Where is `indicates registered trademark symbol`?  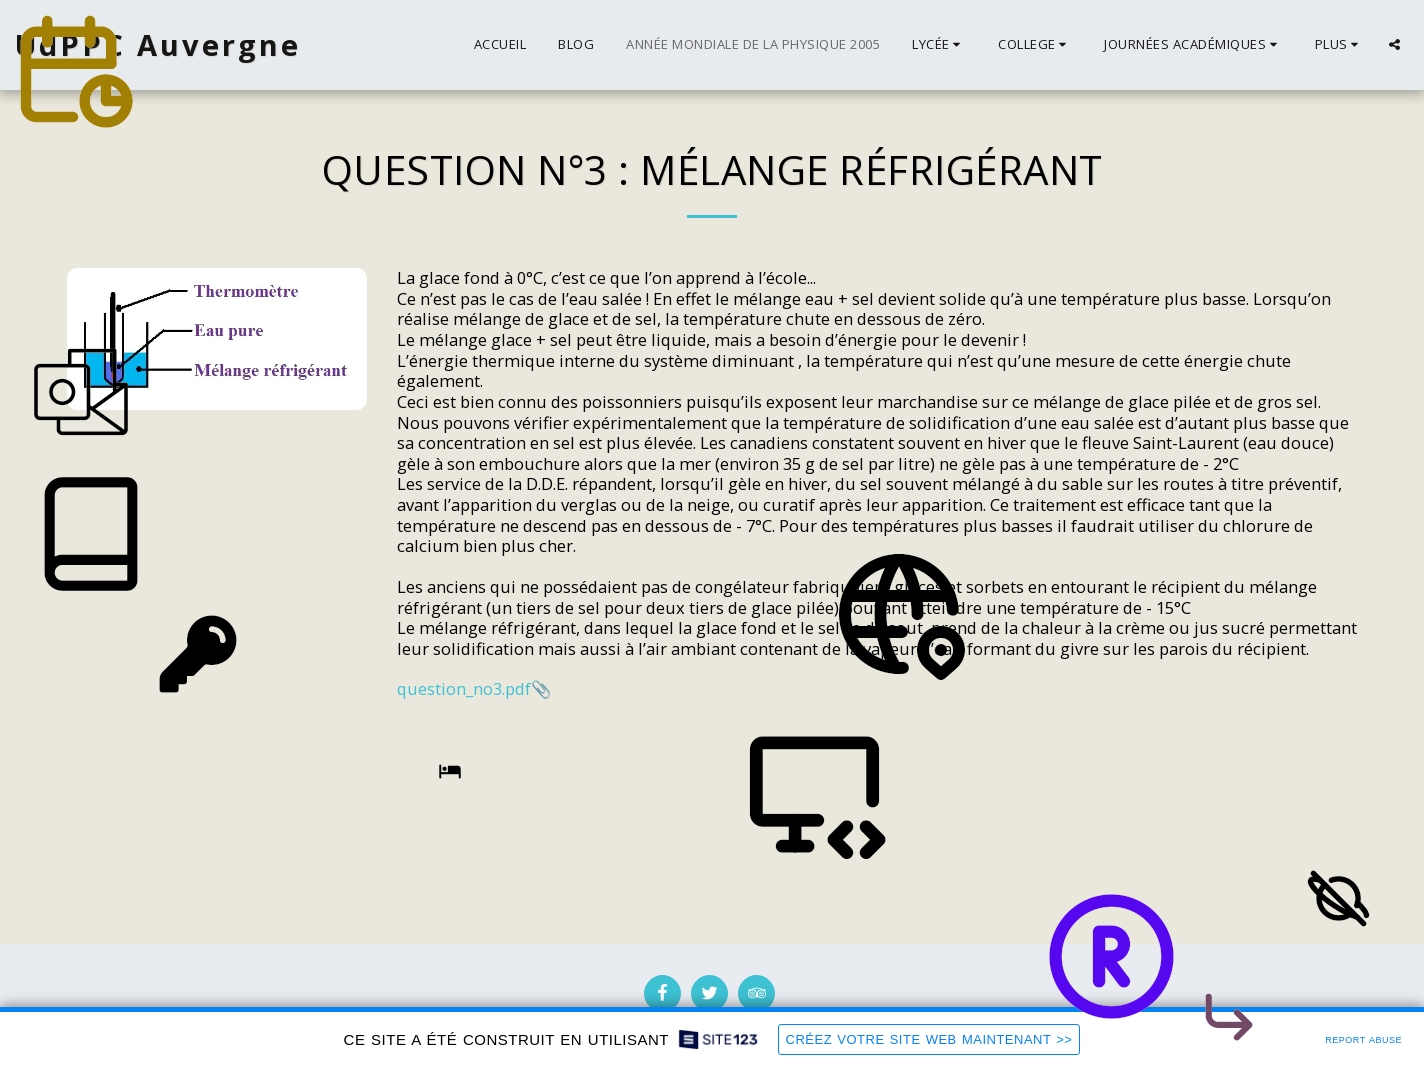 indicates registered trademark symbol is located at coordinates (1111, 956).